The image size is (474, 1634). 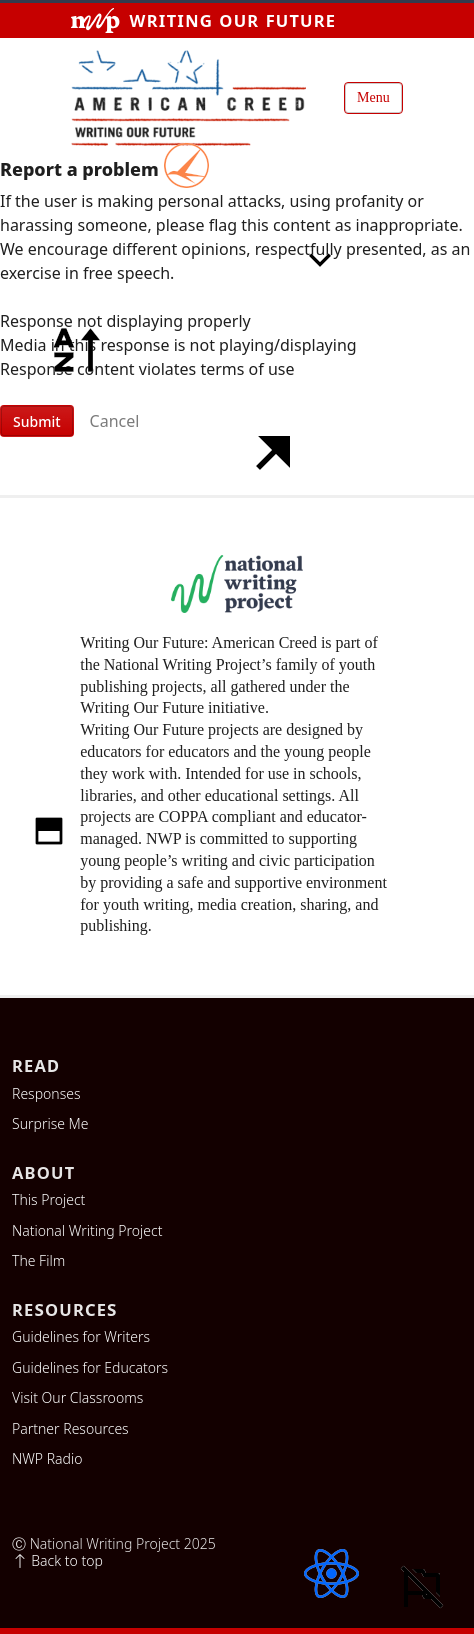 What do you see at coordinates (273, 453) in the screenshot?
I see `open link in new tab or window` at bounding box center [273, 453].